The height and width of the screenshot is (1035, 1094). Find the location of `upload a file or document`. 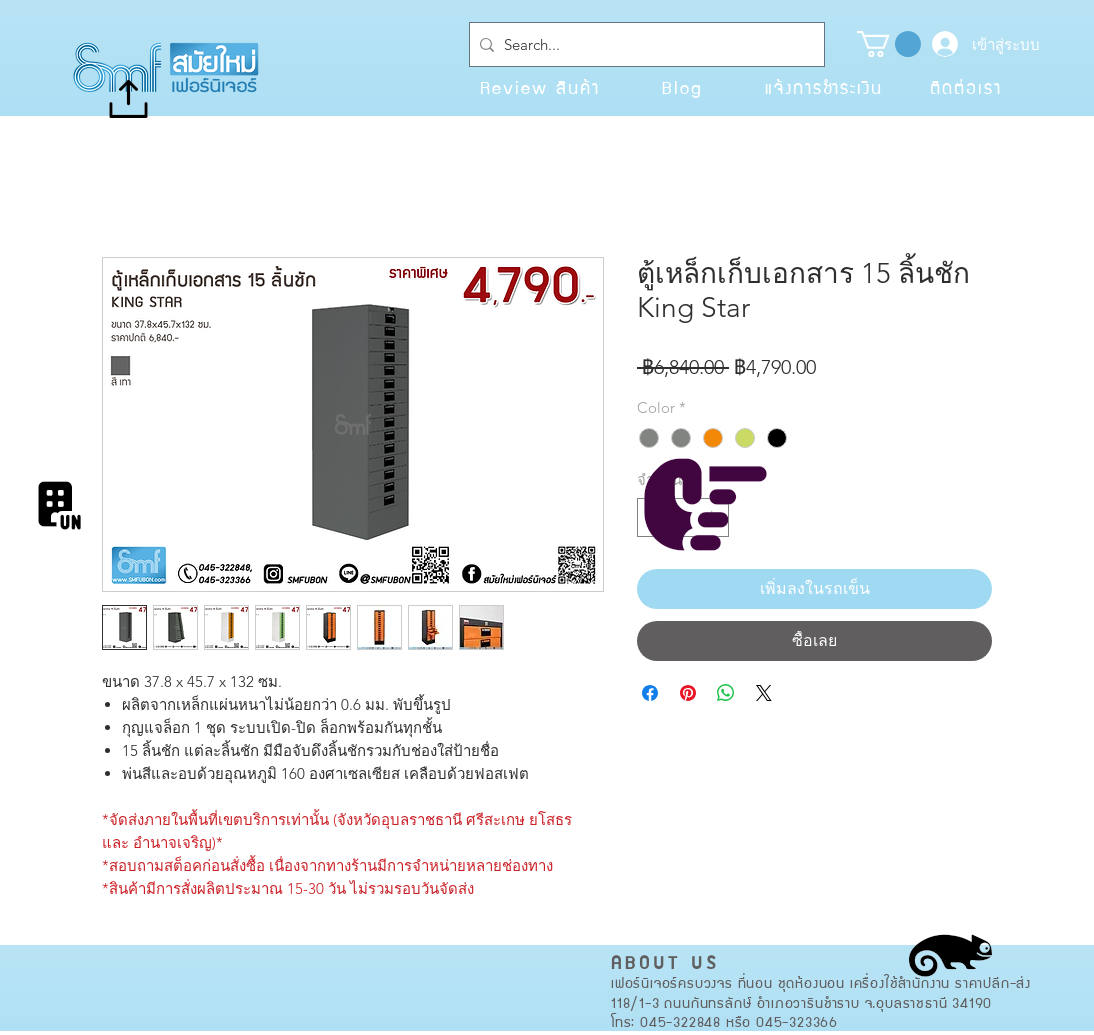

upload a file or document is located at coordinates (128, 100).